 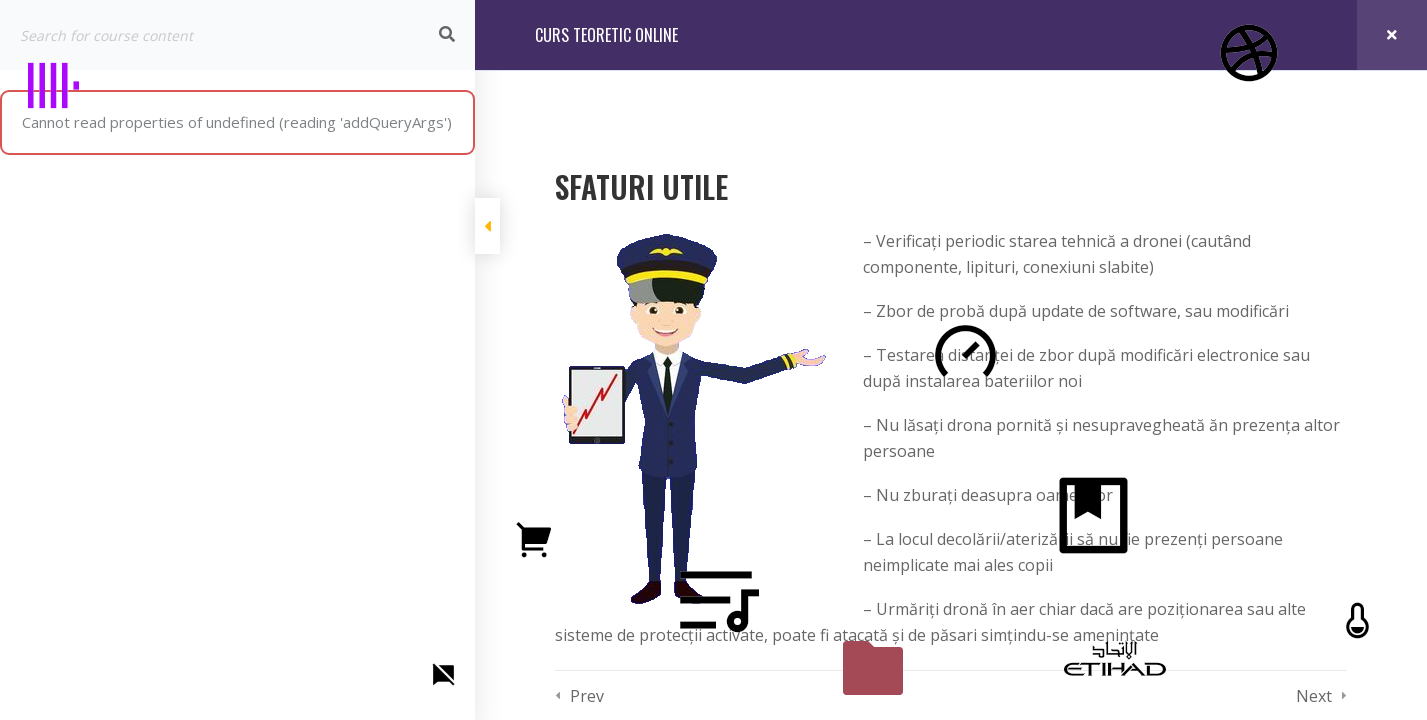 What do you see at coordinates (716, 600) in the screenshot?
I see `view your playlist` at bounding box center [716, 600].